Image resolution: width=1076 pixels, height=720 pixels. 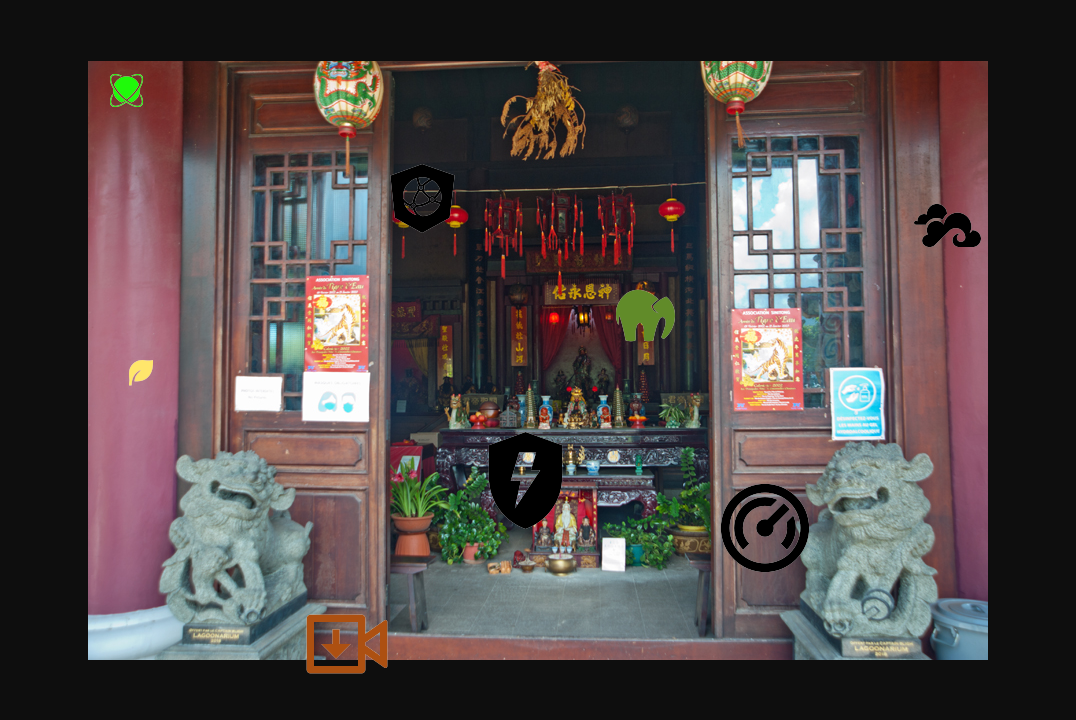 I want to click on launch MAMP local server application, so click(x=645, y=315).